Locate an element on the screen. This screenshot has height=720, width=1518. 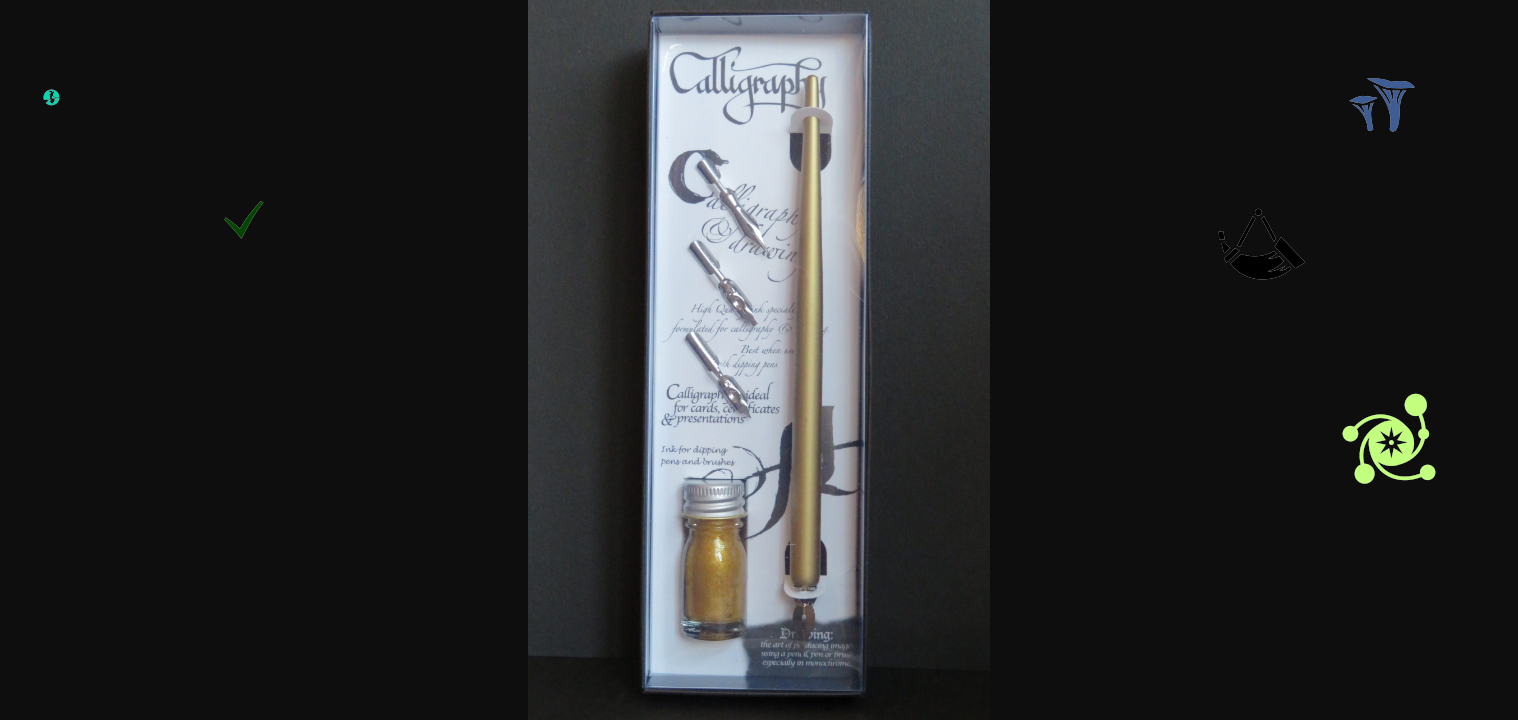
equip or use hunting horn instrument is located at coordinates (1261, 248).